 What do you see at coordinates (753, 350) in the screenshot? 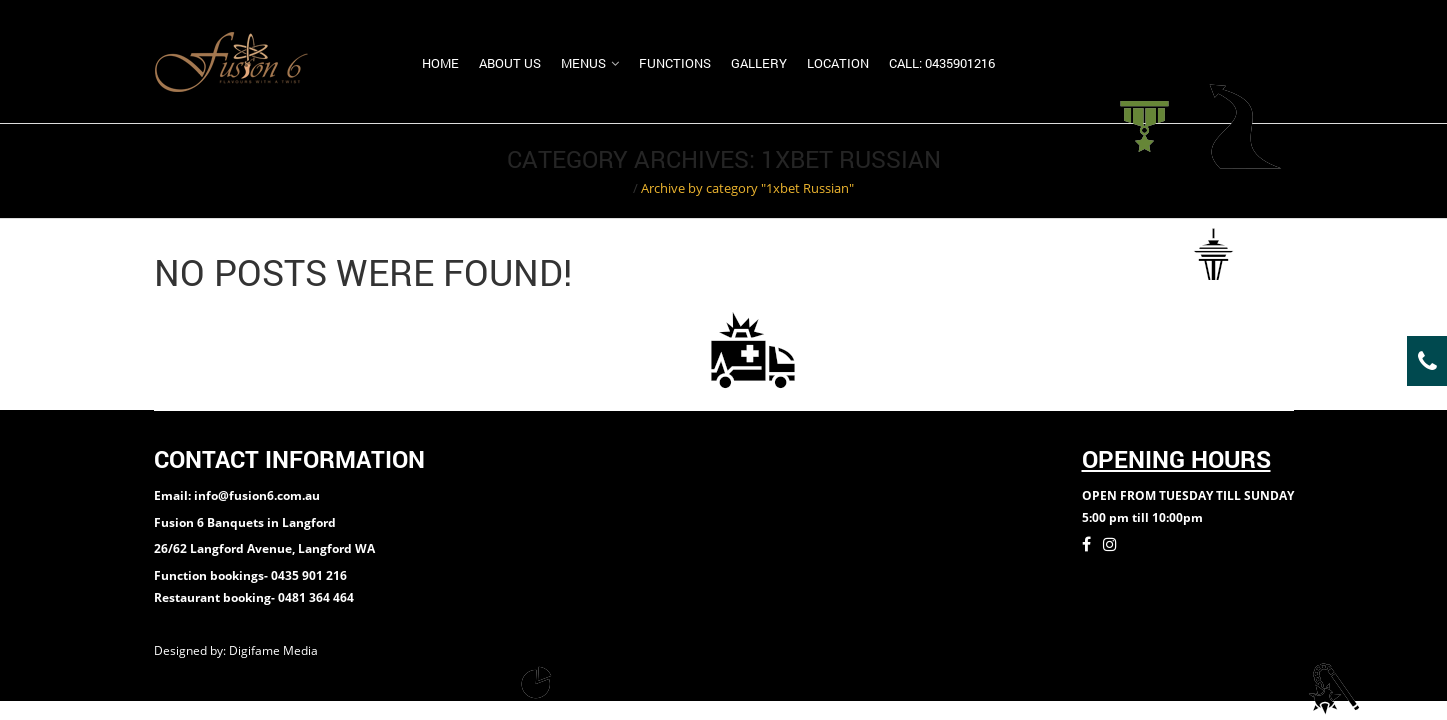
I see `request emergency medical services` at bounding box center [753, 350].